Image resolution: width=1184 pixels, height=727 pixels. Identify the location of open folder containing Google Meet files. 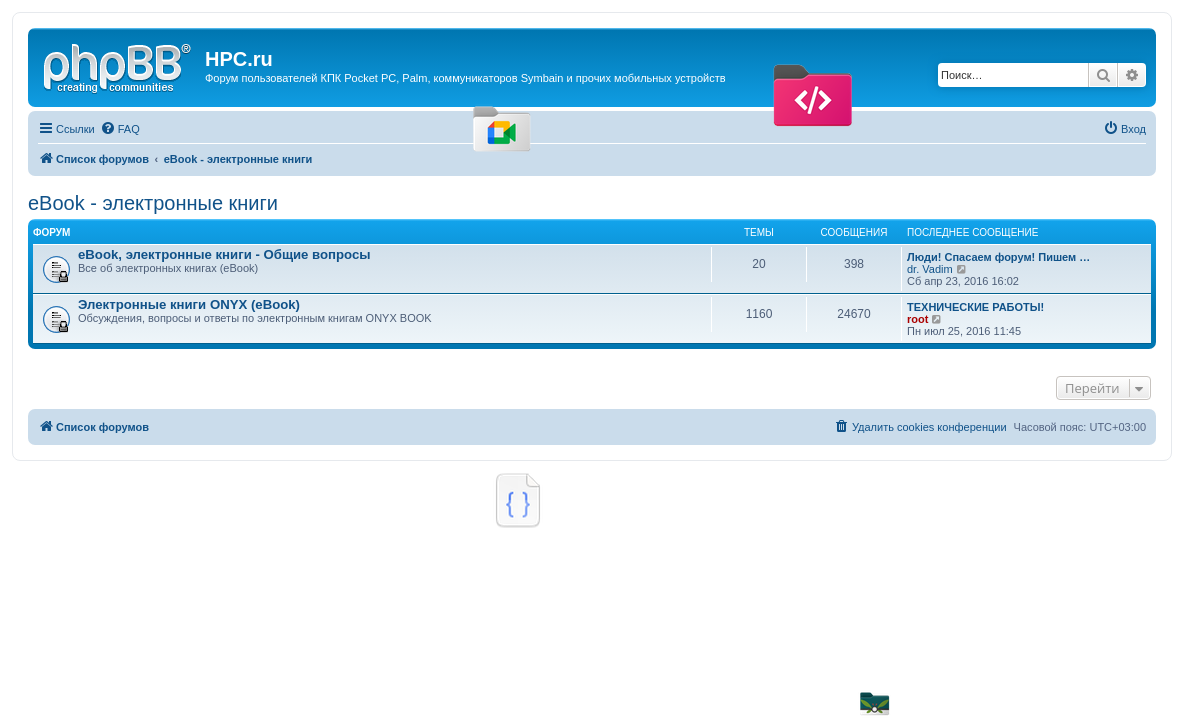
(501, 130).